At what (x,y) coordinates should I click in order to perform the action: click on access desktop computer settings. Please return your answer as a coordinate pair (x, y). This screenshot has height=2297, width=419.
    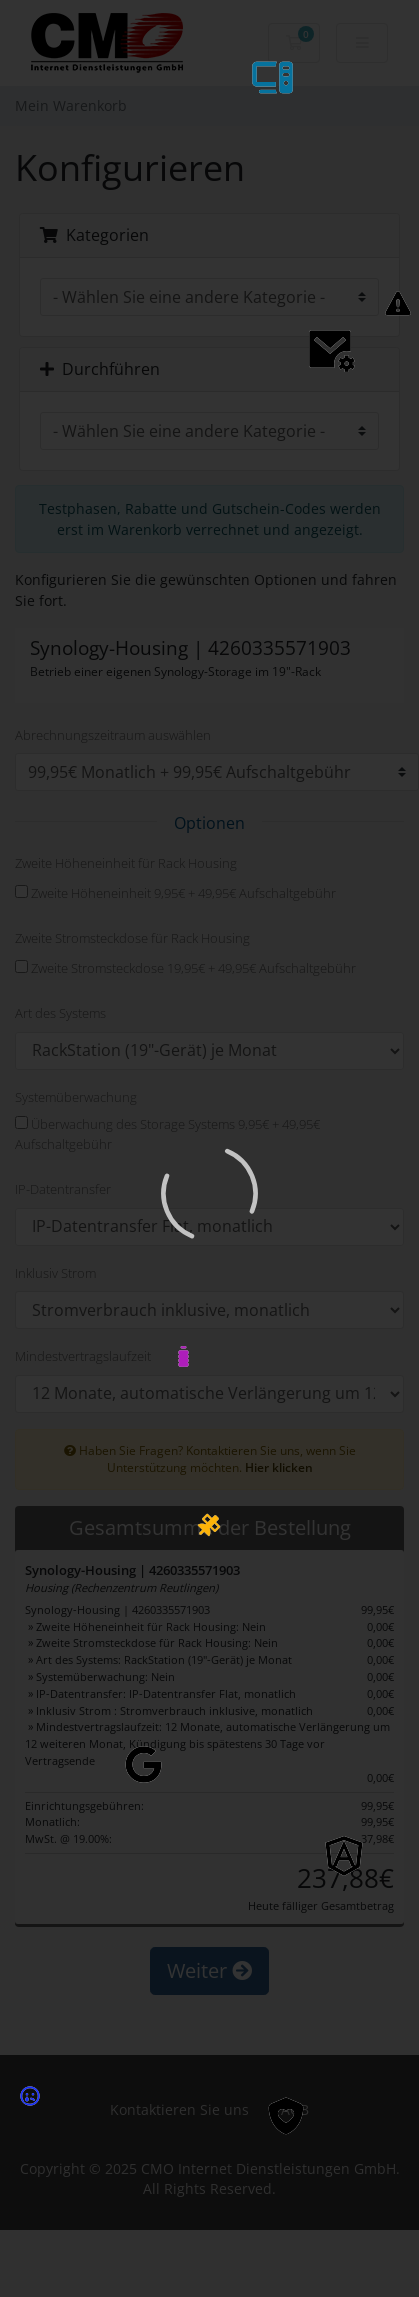
    Looking at the image, I should click on (272, 77).